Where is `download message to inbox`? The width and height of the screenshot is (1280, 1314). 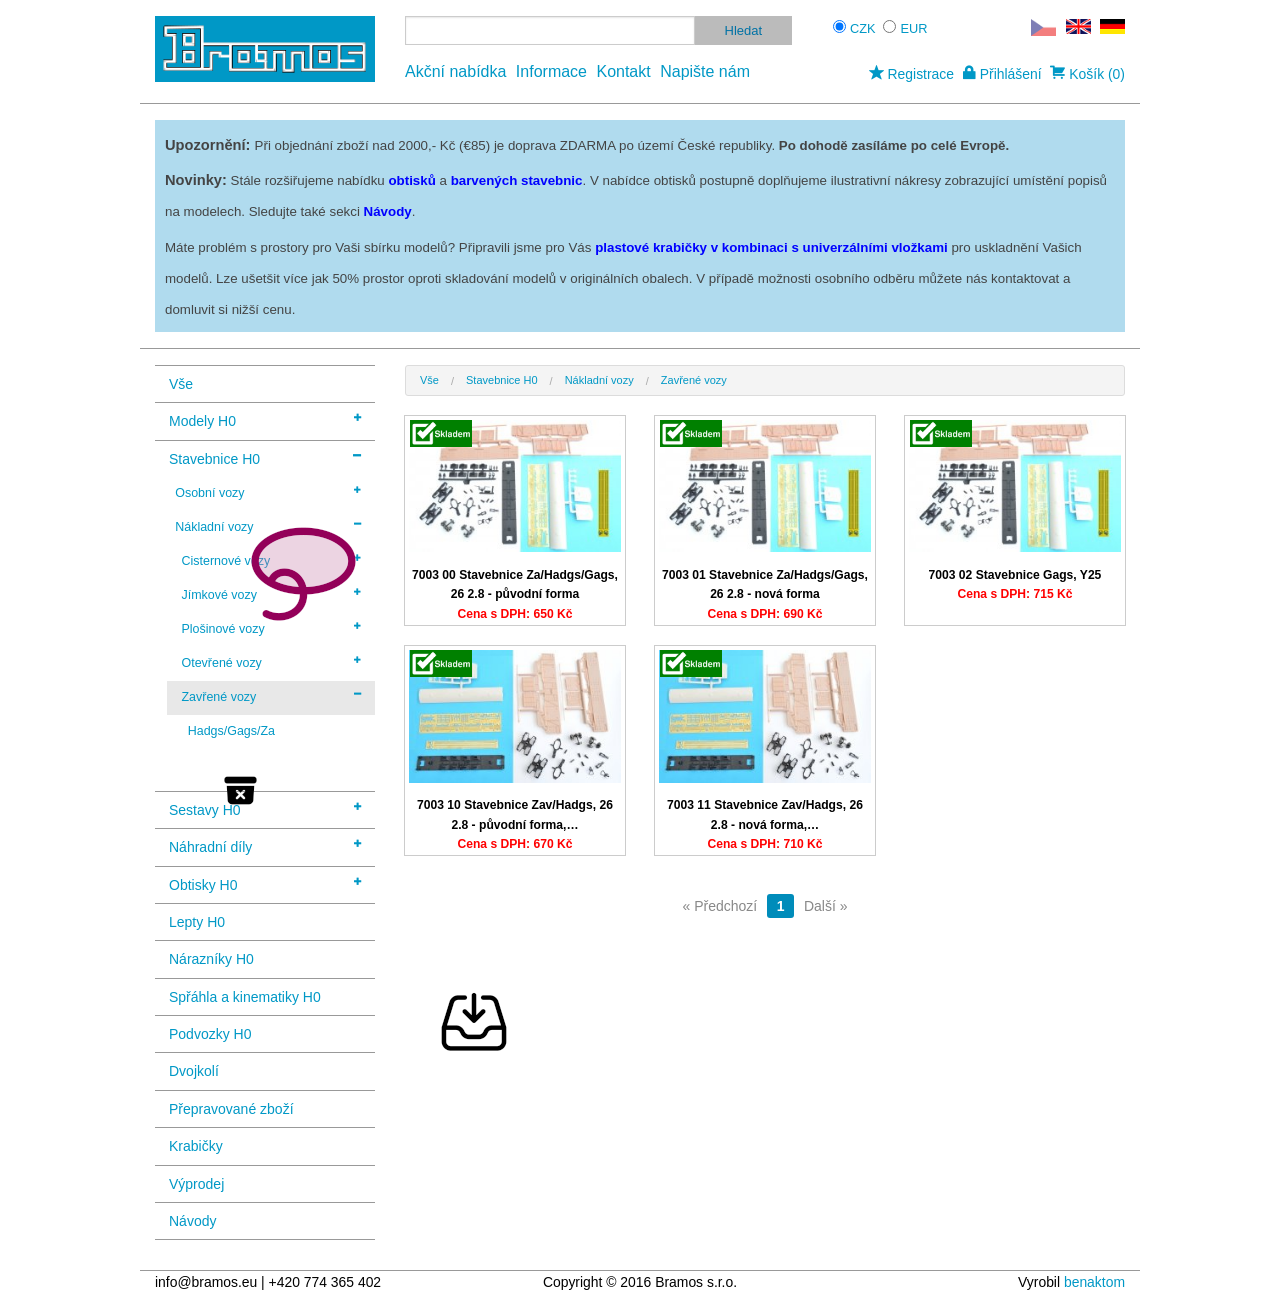
download message to inbox is located at coordinates (474, 1023).